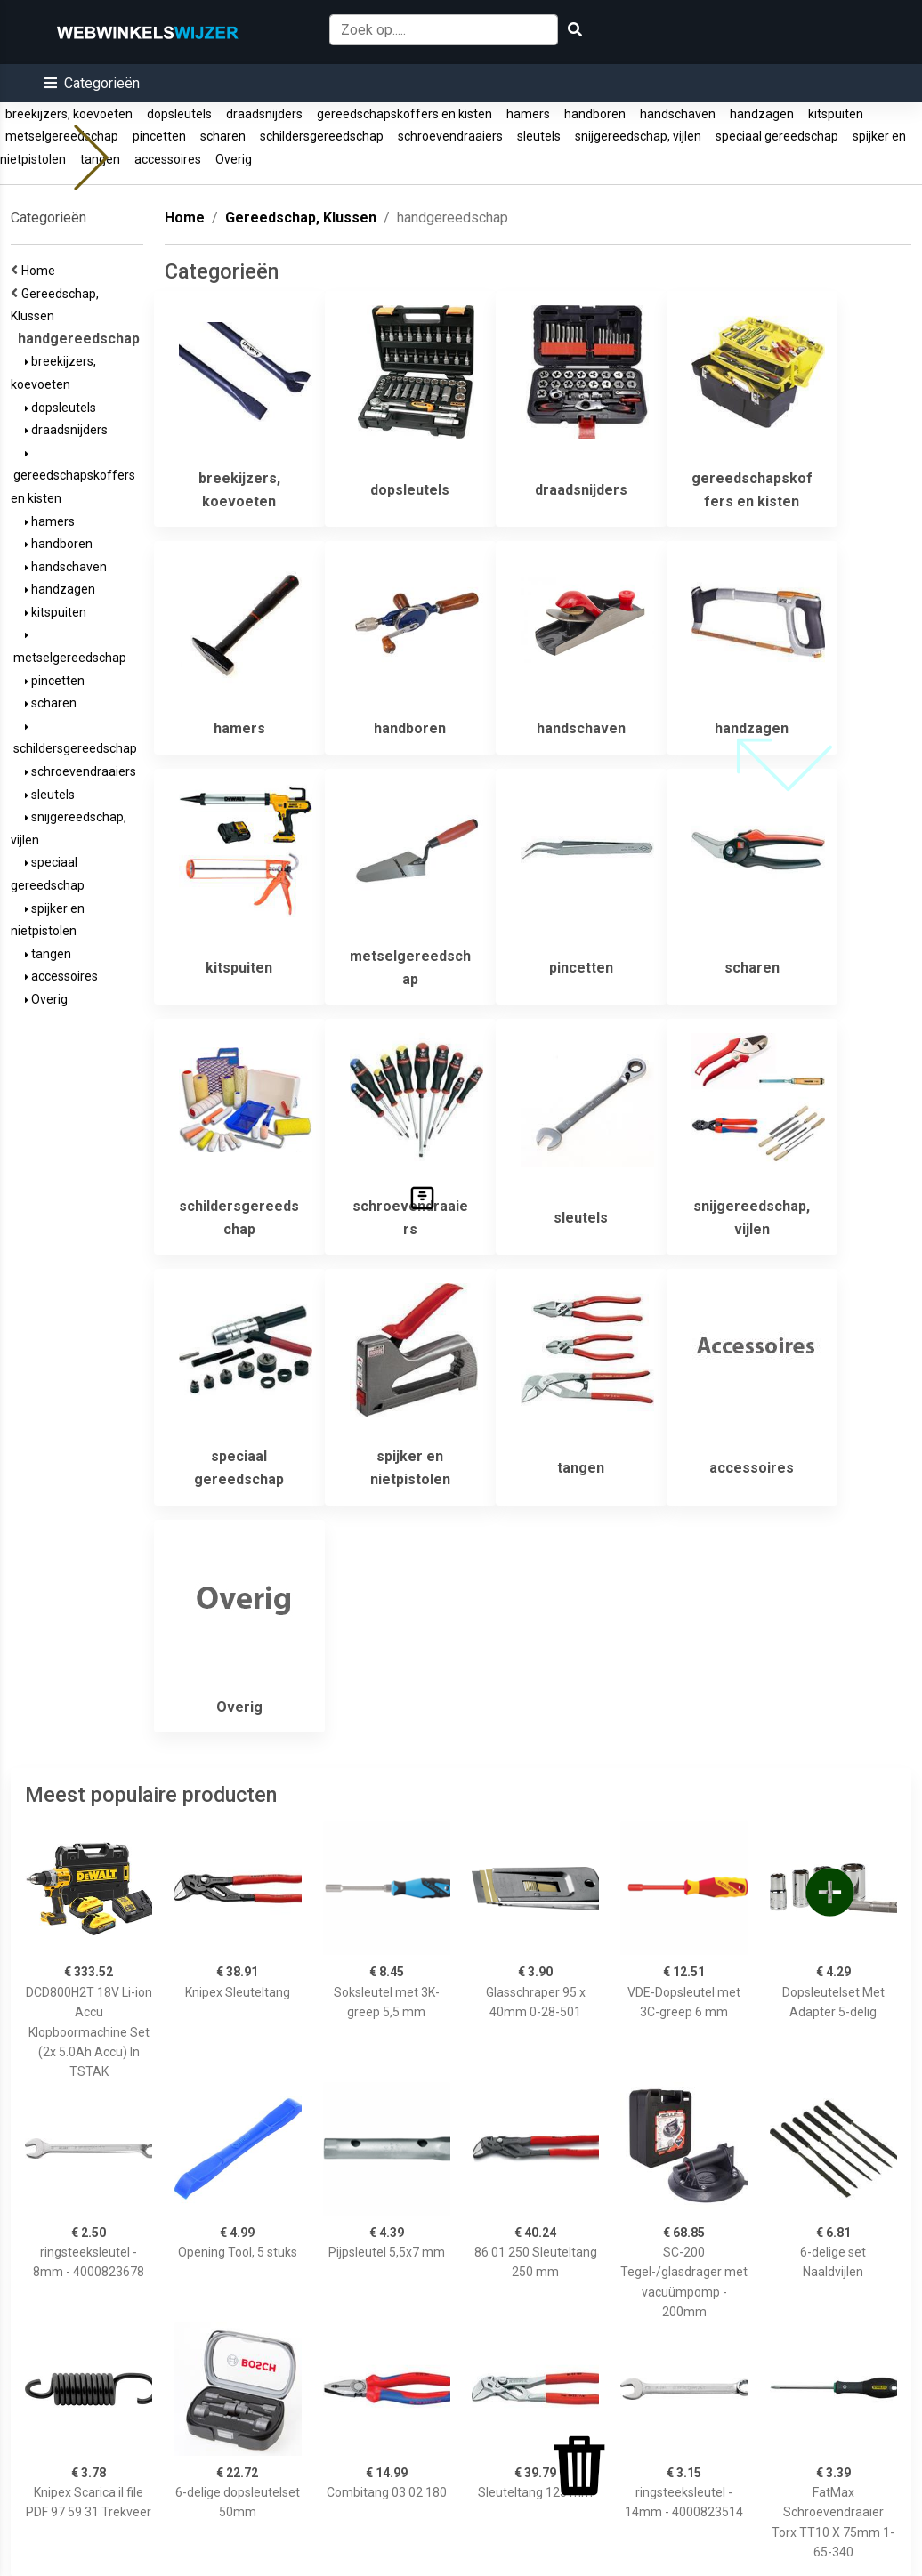 The width and height of the screenshot is (922, 2576). I want to click on go back to previous step, so click(784, 761).